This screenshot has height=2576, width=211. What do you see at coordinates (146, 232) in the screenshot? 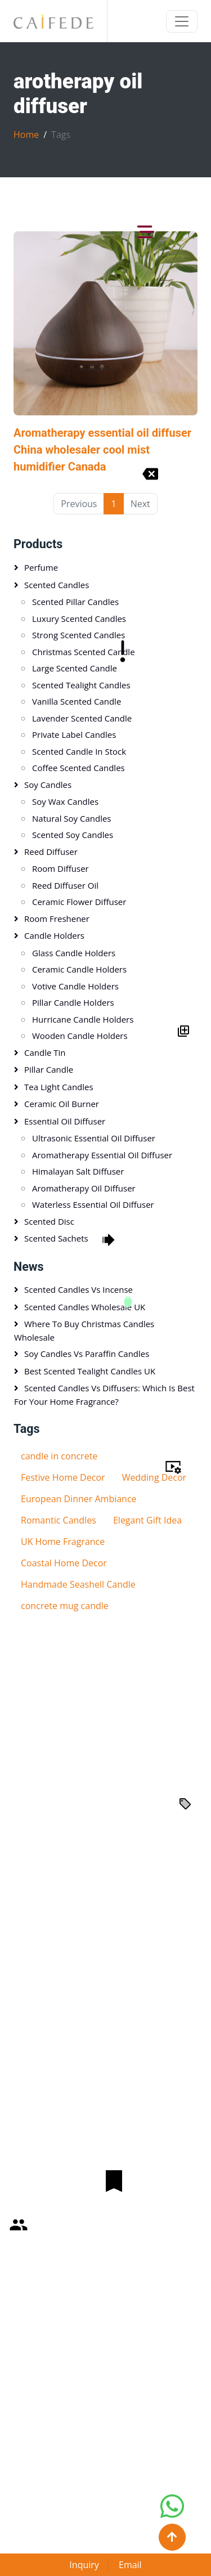
I see `access live stream or feed` at bounding box center [146, 232].